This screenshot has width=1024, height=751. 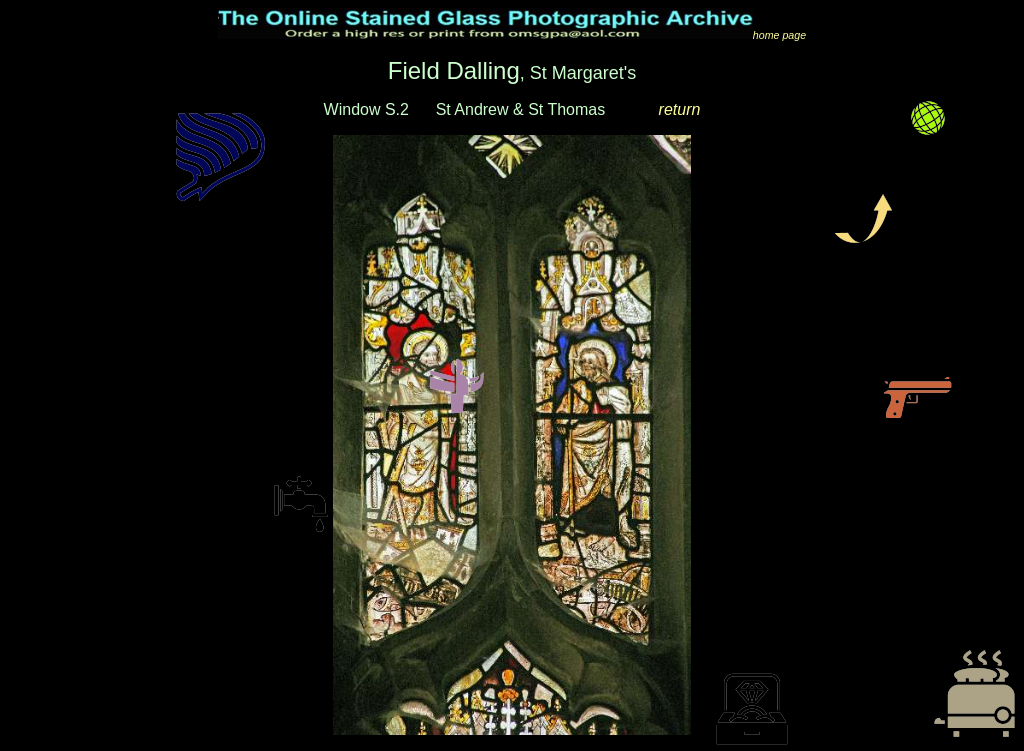 What do you see at coordinates (752, 709) in the screenshot?
I see `view jewelry or engagement ring item` at bounding box center [752, 709].